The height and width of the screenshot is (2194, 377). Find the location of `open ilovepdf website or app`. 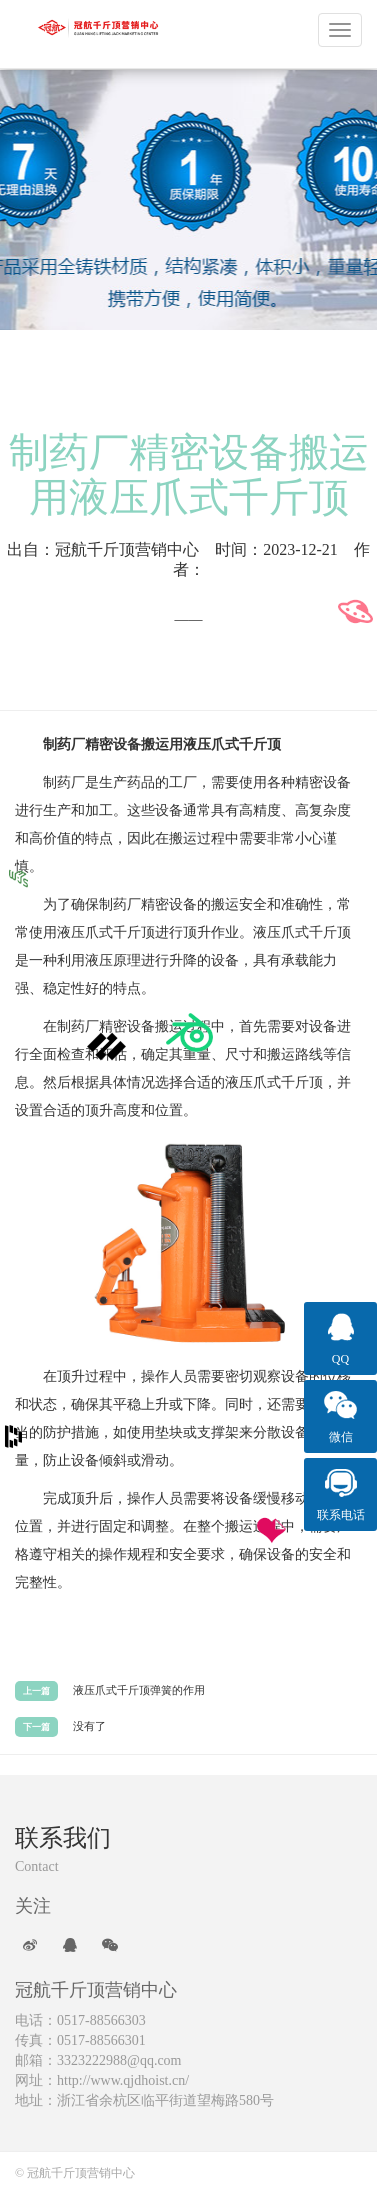

open ilovepdf website or app is located at coordinates (271, 1530).